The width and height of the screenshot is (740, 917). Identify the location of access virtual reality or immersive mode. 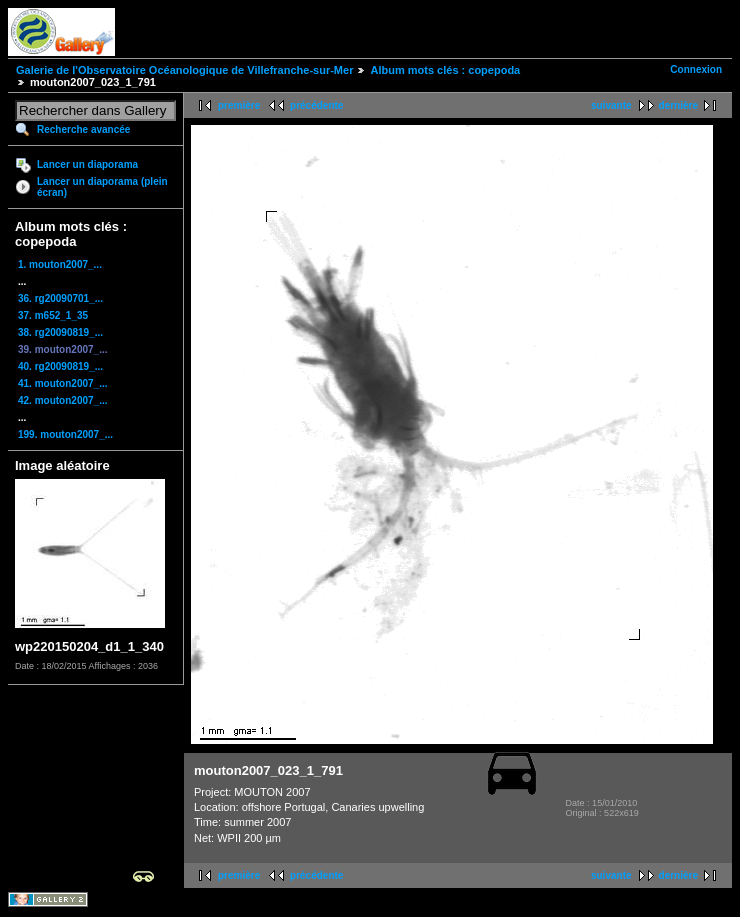
(143, 876).